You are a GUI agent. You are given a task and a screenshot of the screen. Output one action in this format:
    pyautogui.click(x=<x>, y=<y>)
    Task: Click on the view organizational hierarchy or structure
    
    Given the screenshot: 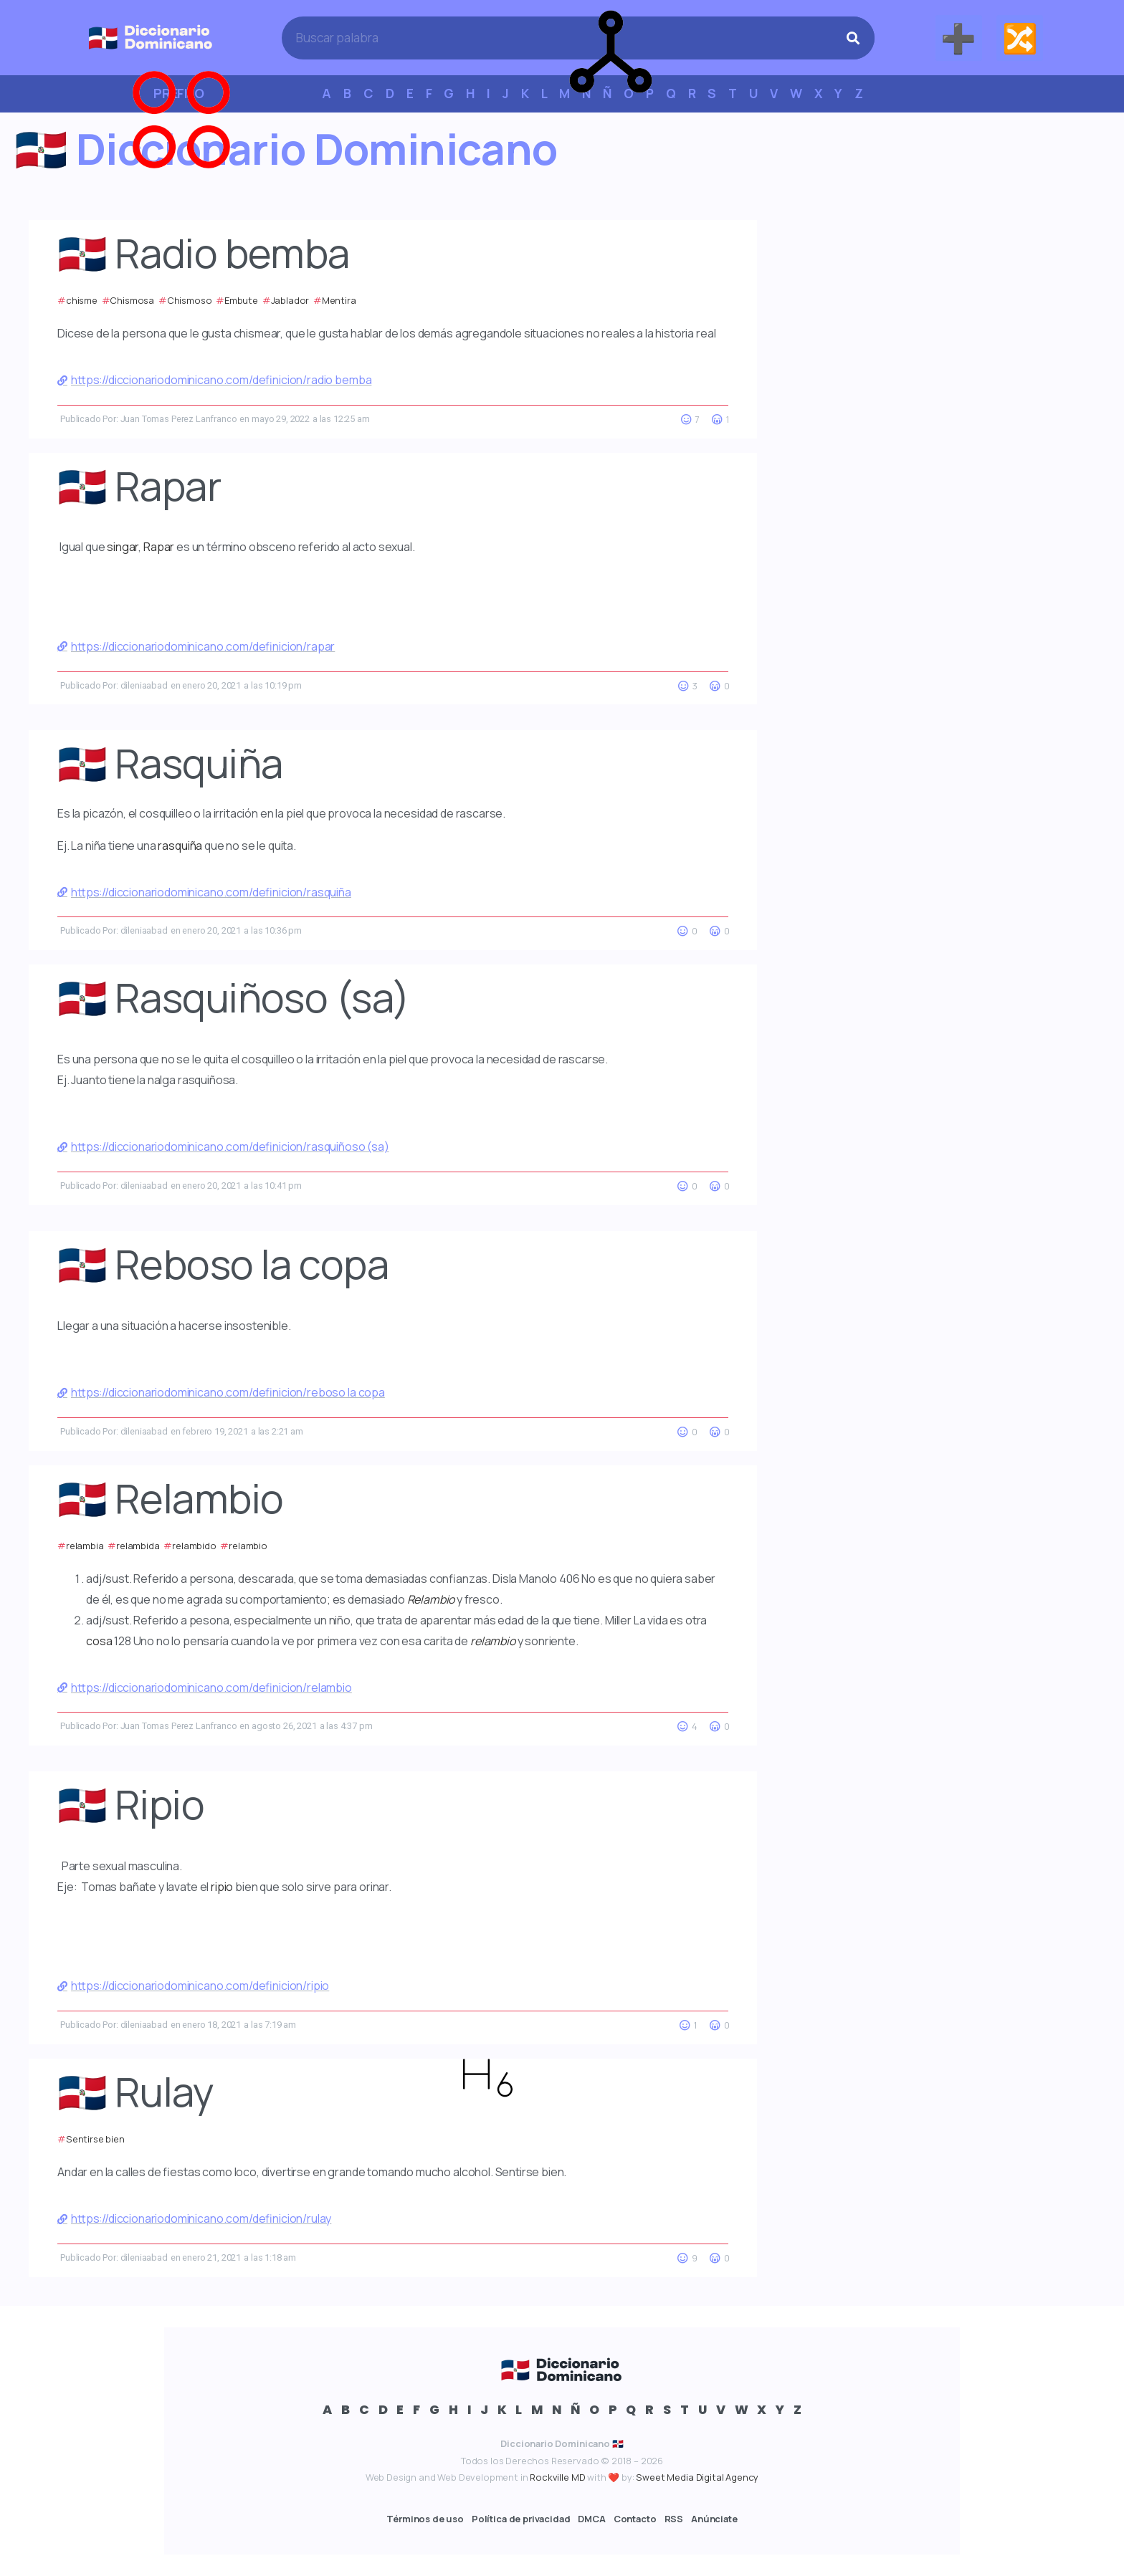 What is the action you would take?
    pyautogui.click(x=611, y=52)
    